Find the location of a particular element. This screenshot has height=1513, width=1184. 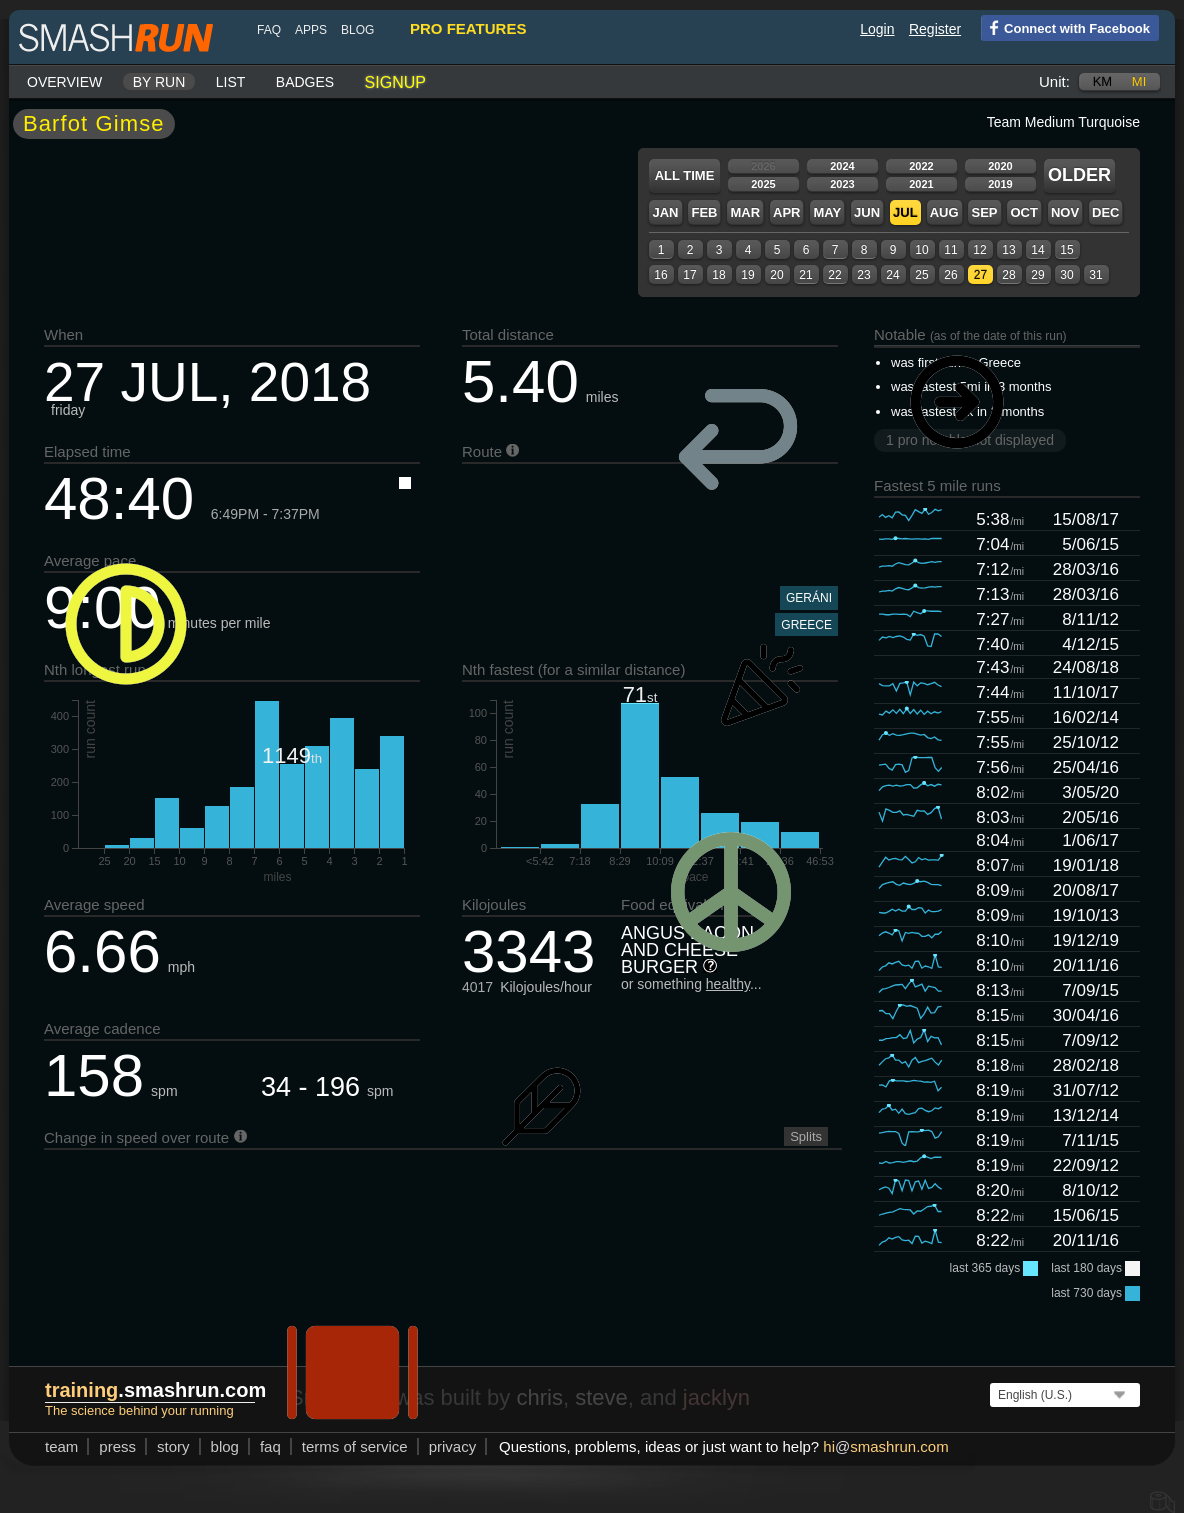

adjust display contrast settings is located at coordinates (126, 624).